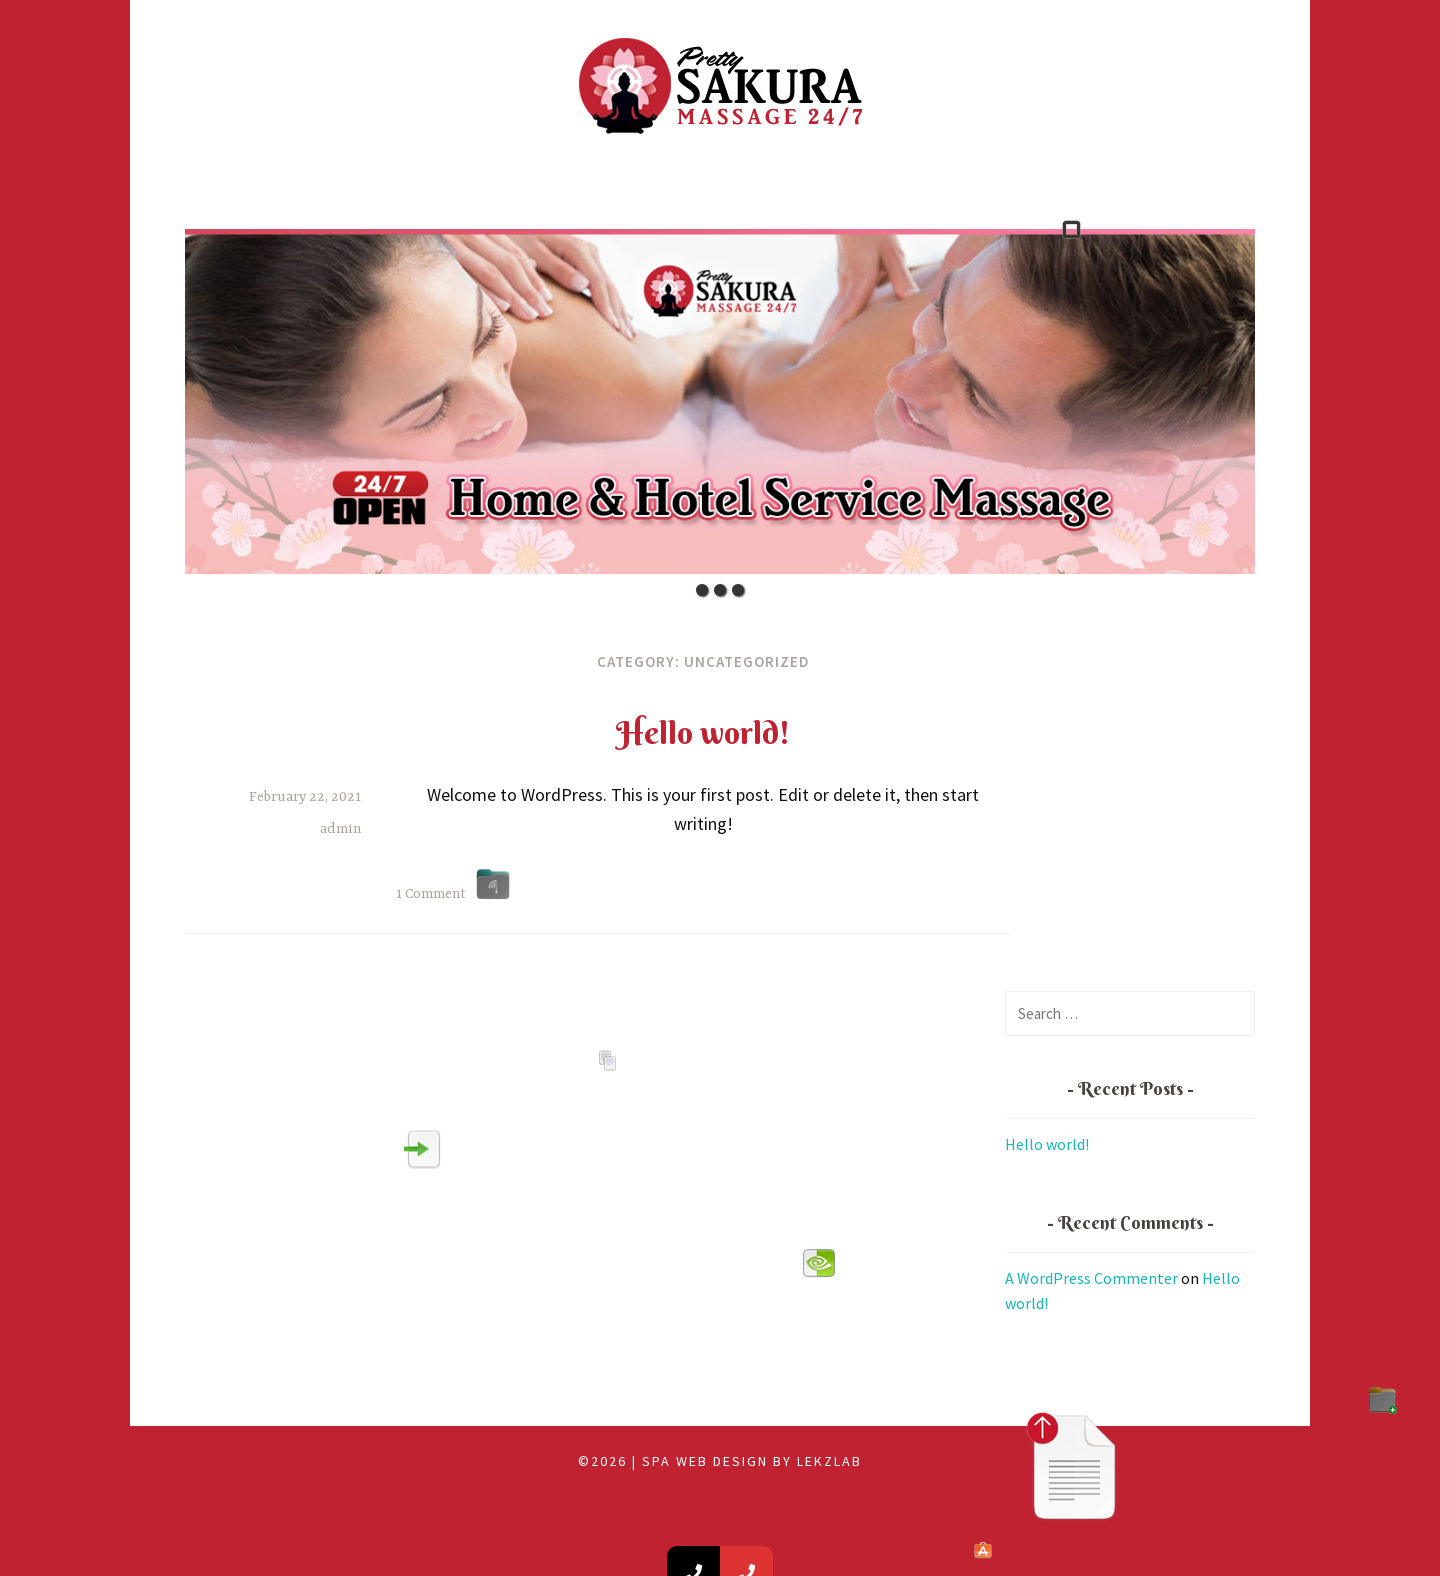 The height and width of the screenshot is (1576, 1440). Describe the element at coordinates (493, 884) in the screenshot. I see `open insync cloud sync folder` at that location.